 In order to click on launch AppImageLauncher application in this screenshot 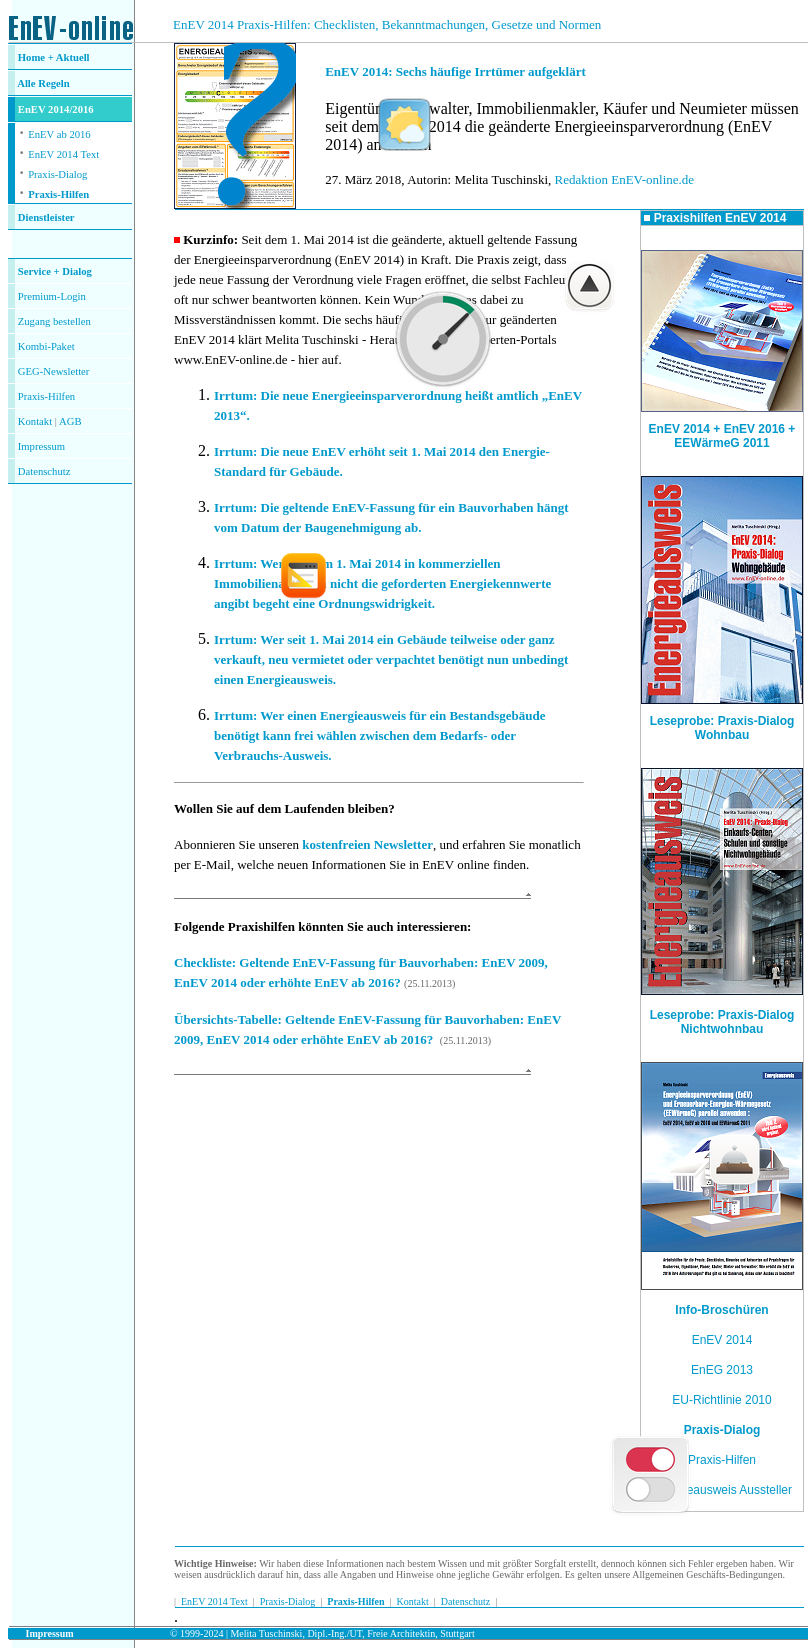, I will do `click(589, 285)`.